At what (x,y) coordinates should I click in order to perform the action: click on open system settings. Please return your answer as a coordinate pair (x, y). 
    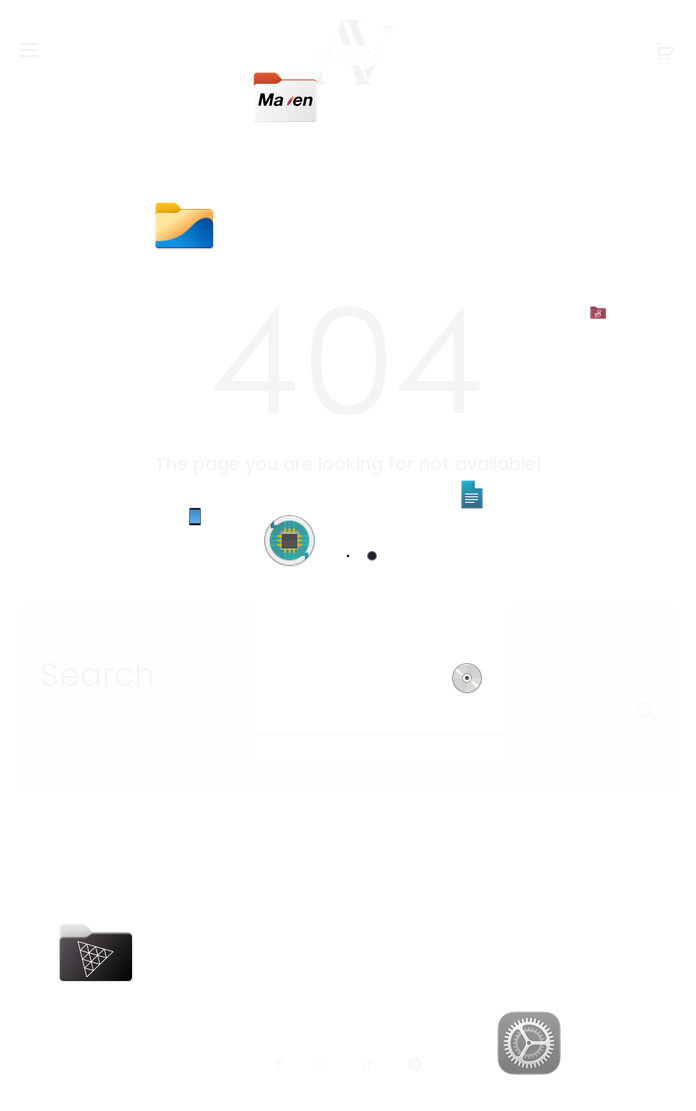
    Looking at the image, I should click on (529, 1043).